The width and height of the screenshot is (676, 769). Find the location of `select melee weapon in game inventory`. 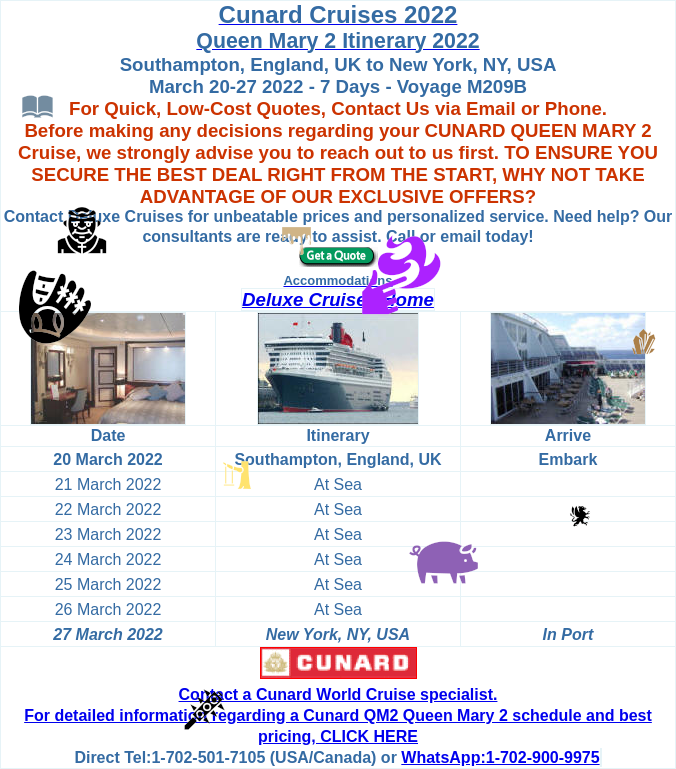

select melee weapon in game inventory is located at coordinates (204, 709).